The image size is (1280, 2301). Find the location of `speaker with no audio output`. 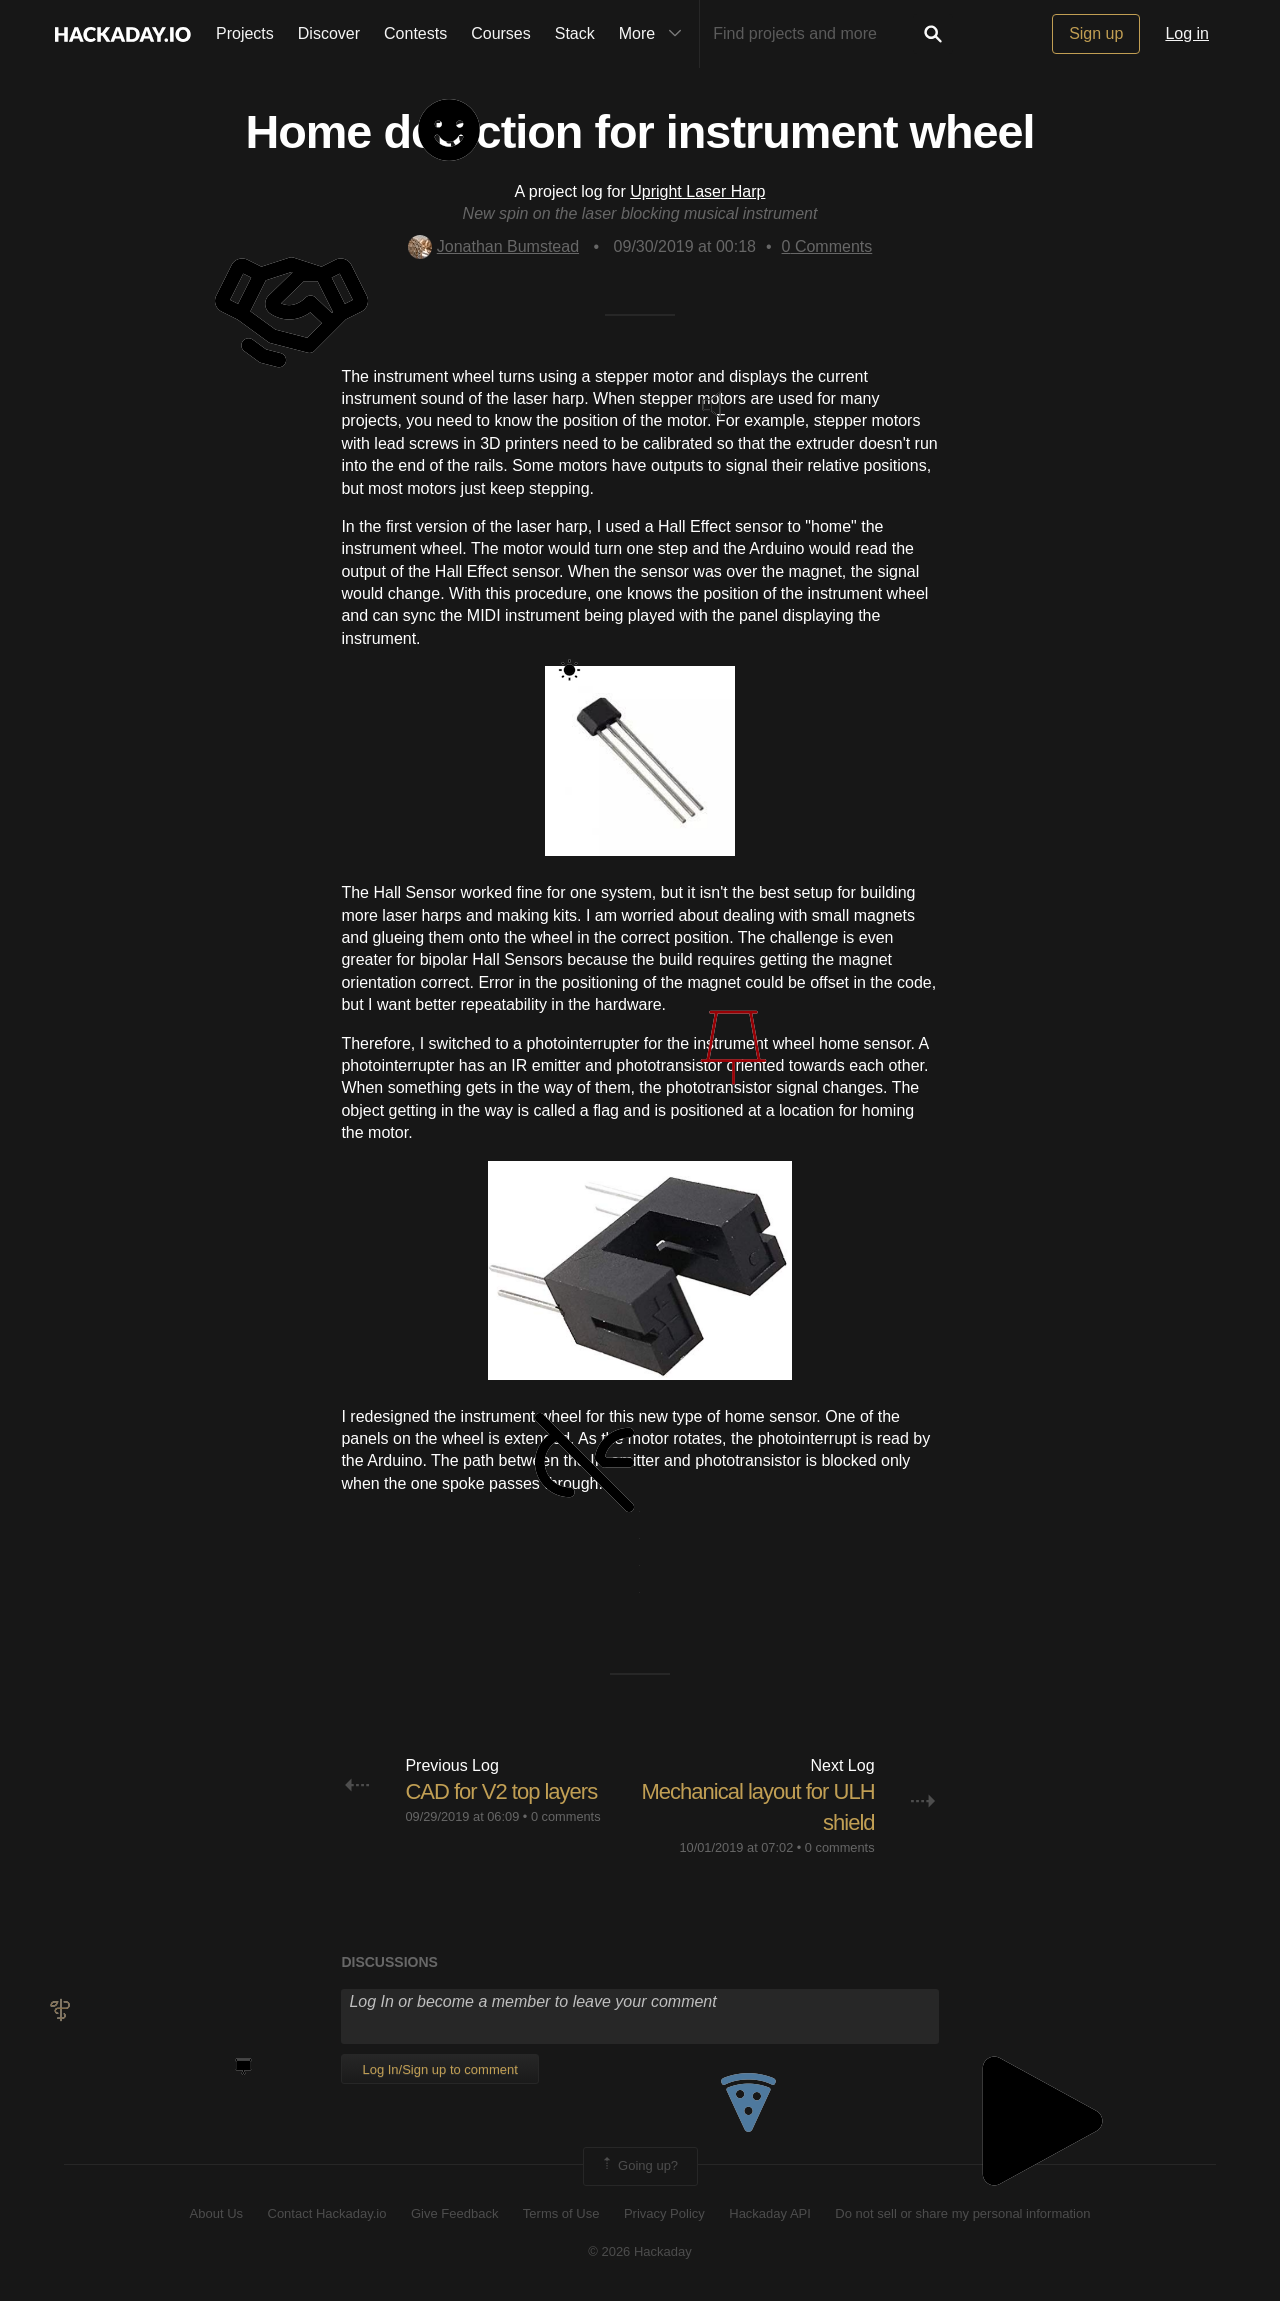

speaker with no audio output is located at coordinates (717, 405).